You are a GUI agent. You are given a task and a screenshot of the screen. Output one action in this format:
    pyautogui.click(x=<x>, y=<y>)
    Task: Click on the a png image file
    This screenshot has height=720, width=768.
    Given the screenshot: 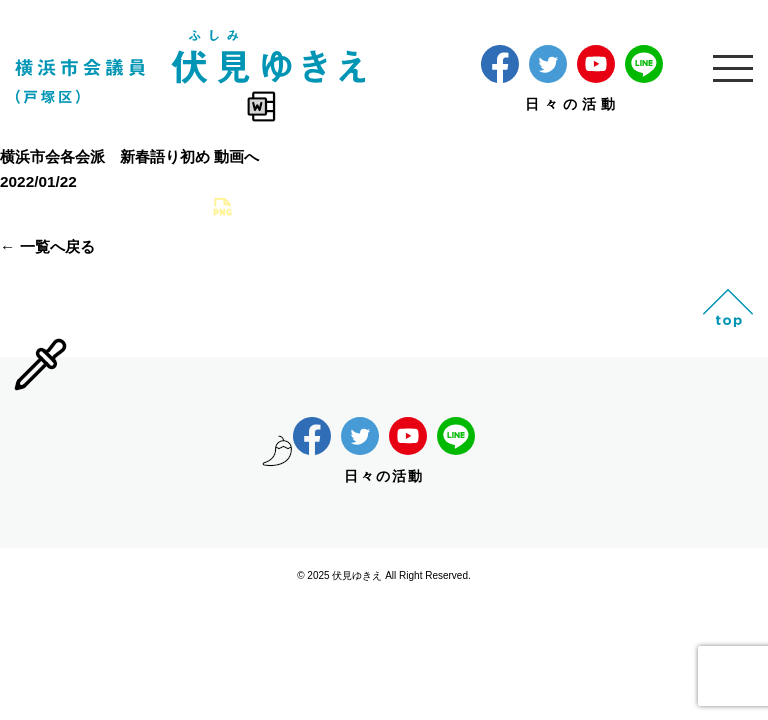 What is the action you would take?
    pyautogui.click(x=222, y=207)
    